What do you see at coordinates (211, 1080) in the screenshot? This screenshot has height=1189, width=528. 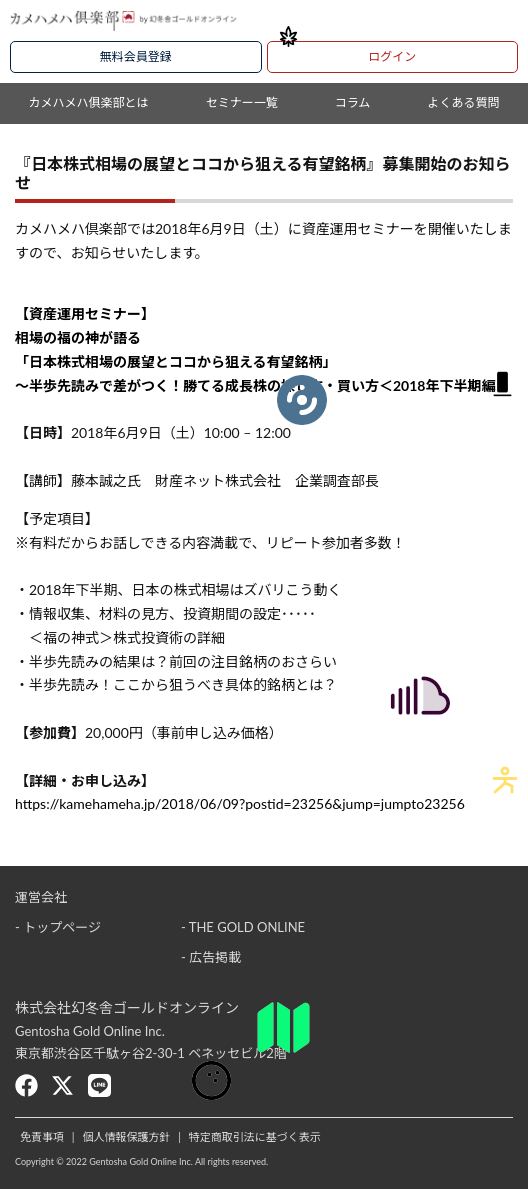 I see `access bowling or sports-related features` at bounding box center [211, 1080].